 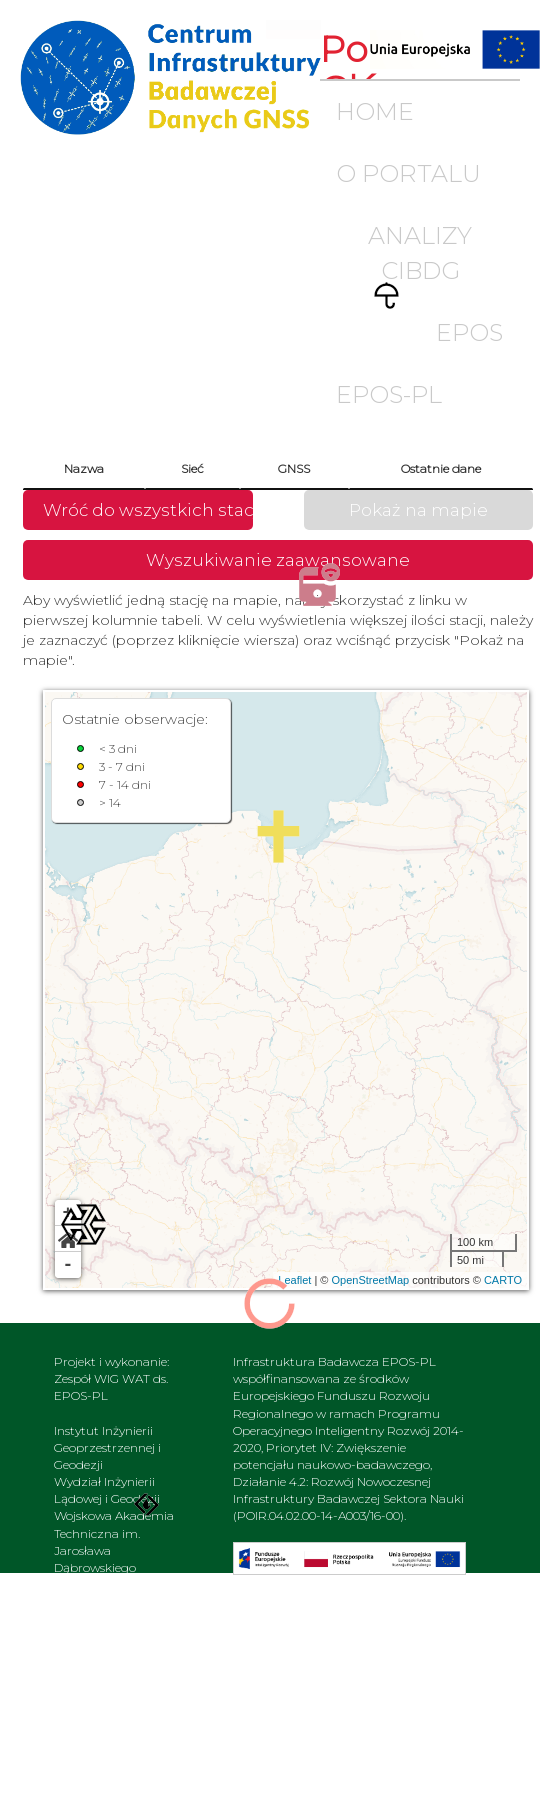 What do you see at coordinates (269, 1303) in the screenshot?
I see `indicates content is loading` at bounding box center [269, 1303].